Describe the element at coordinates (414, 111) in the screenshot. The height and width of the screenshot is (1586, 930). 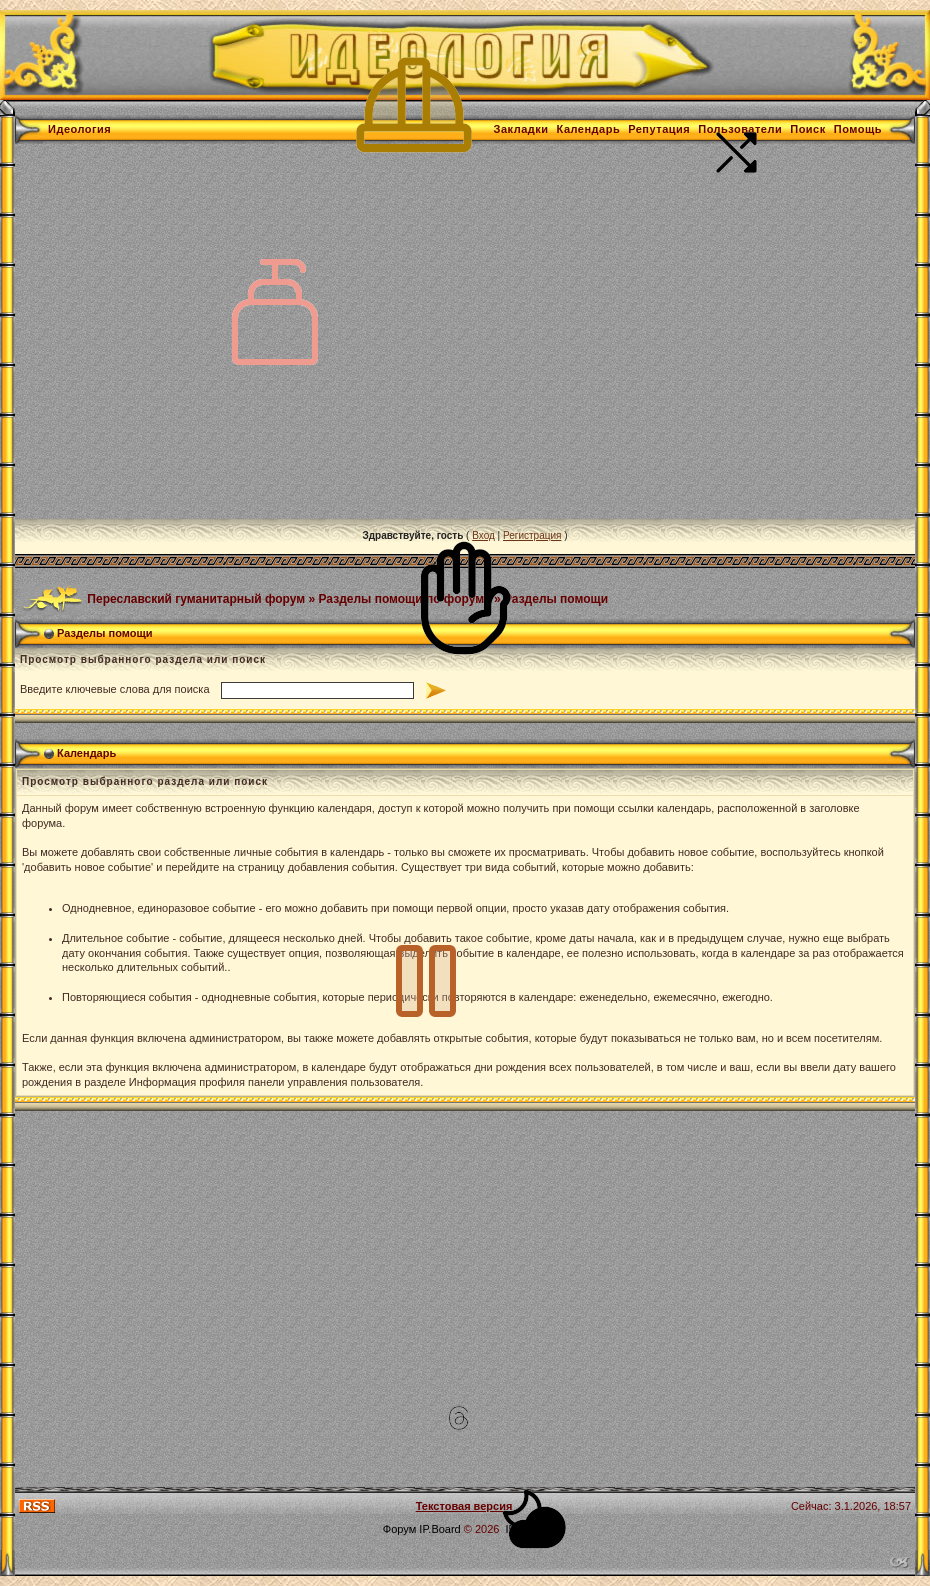
I see `access construction or worksite tools` at that location.